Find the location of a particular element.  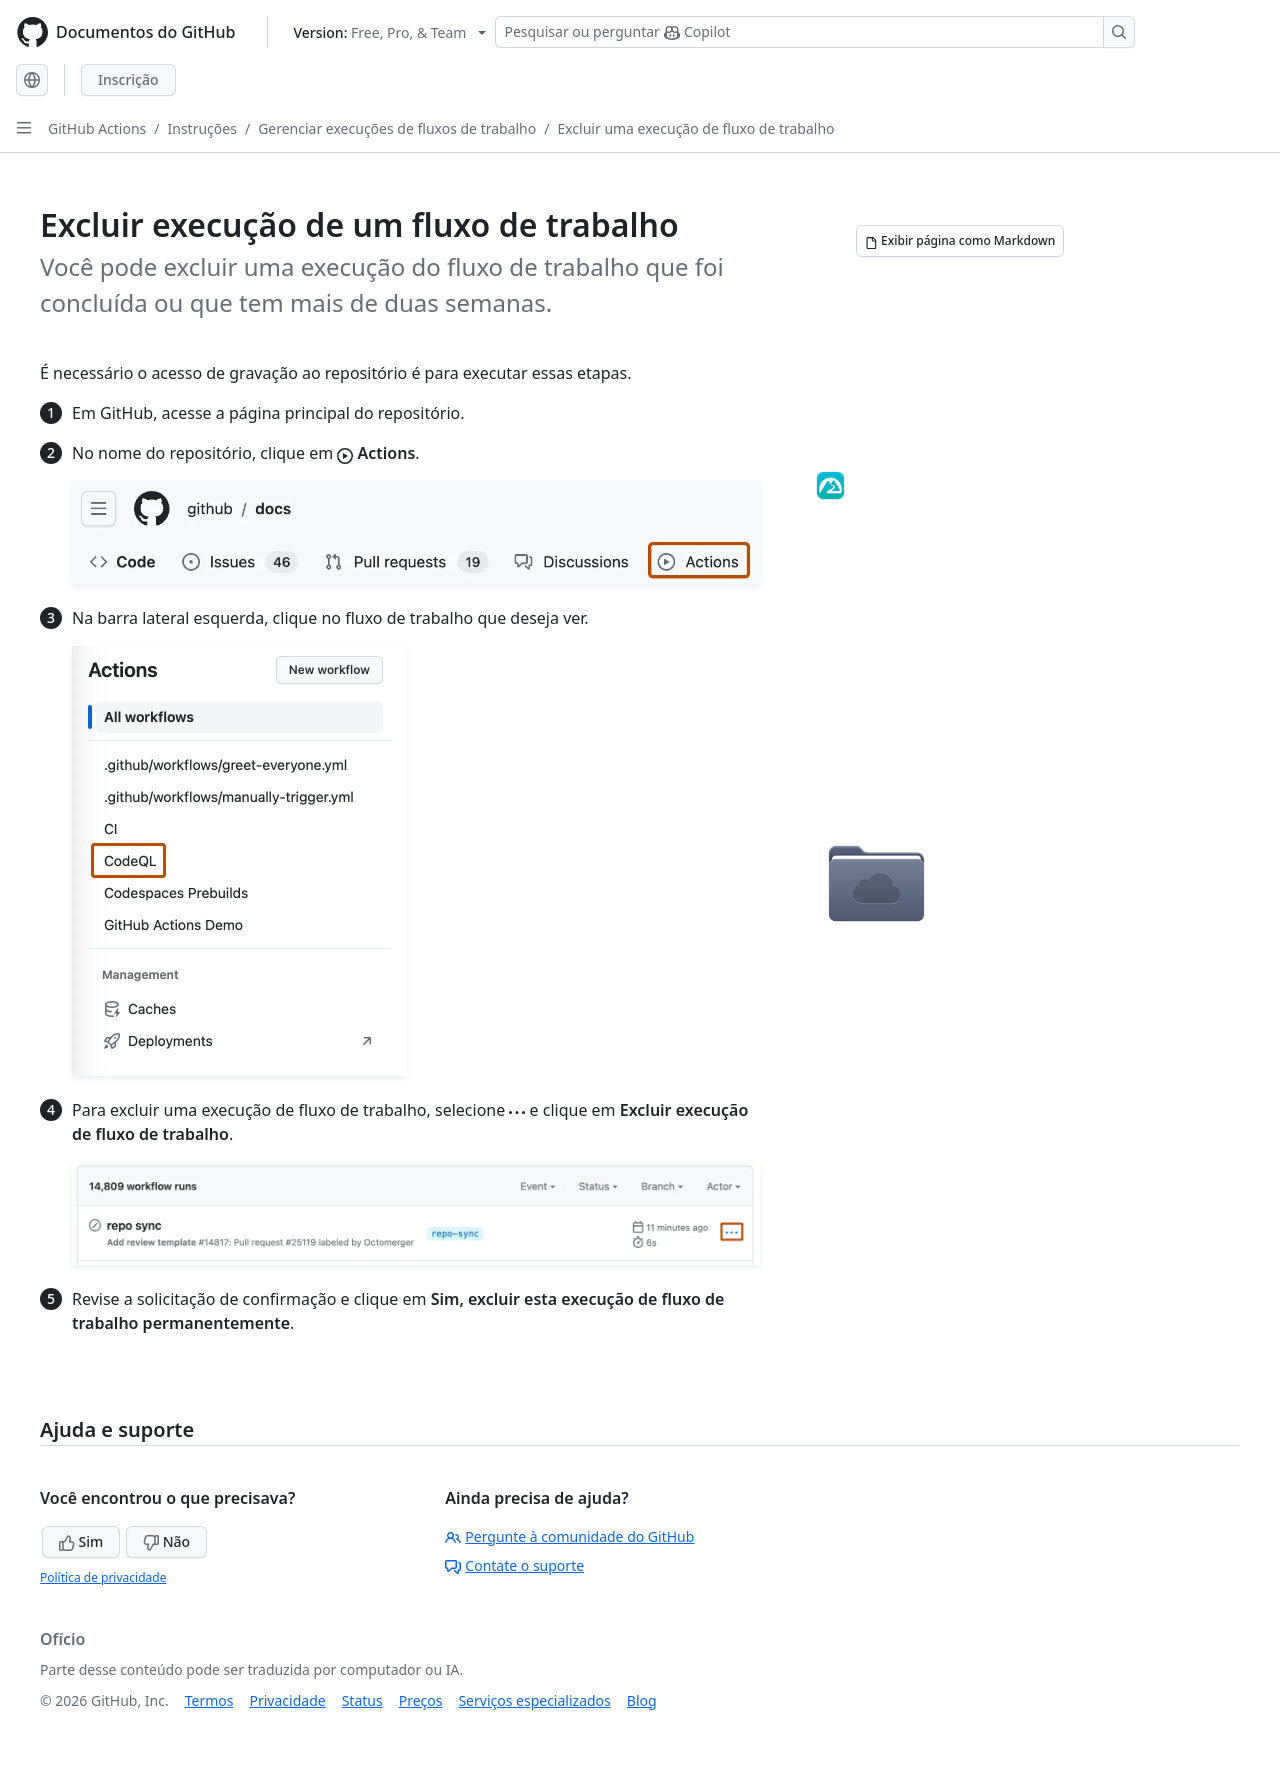

access cloud-synced files and folders is located at coordinates (876, 883).